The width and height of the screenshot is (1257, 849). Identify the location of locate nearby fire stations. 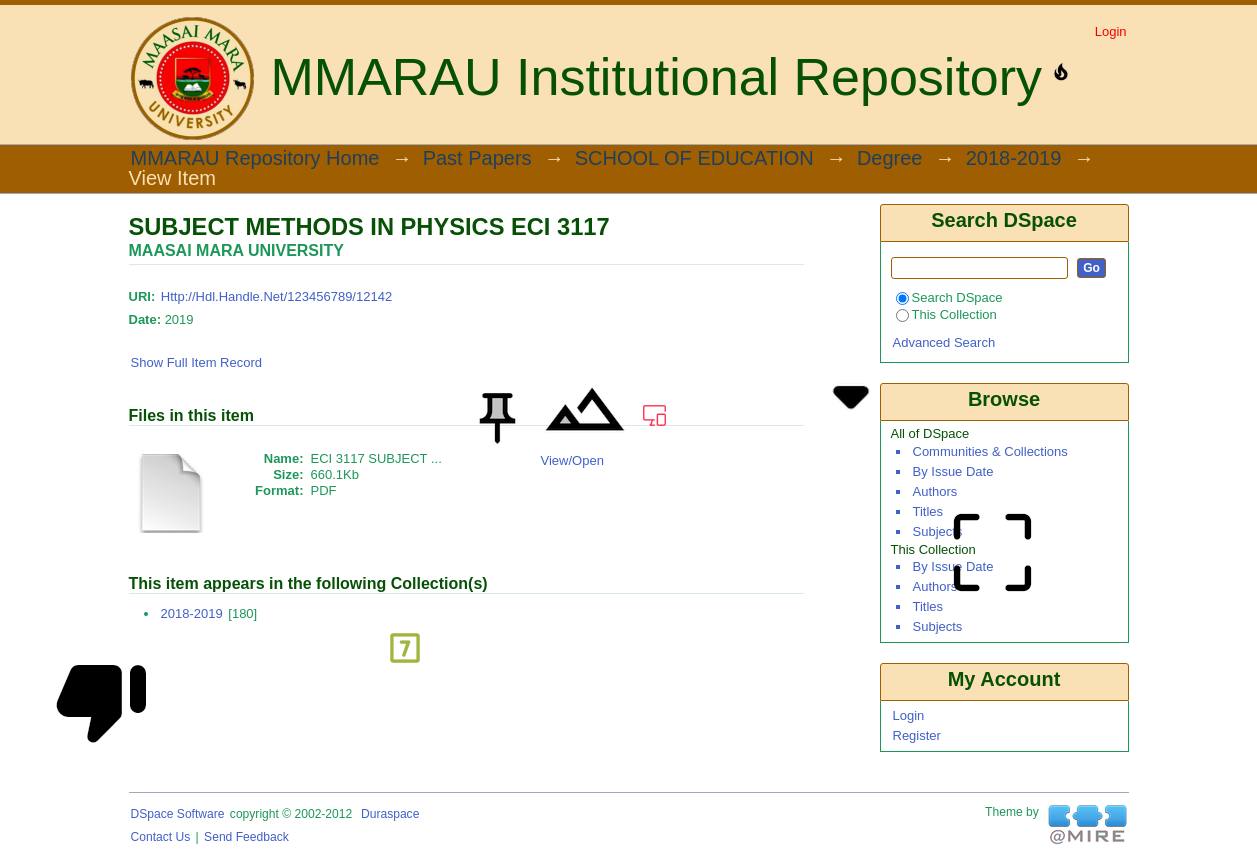
(1061, 72).